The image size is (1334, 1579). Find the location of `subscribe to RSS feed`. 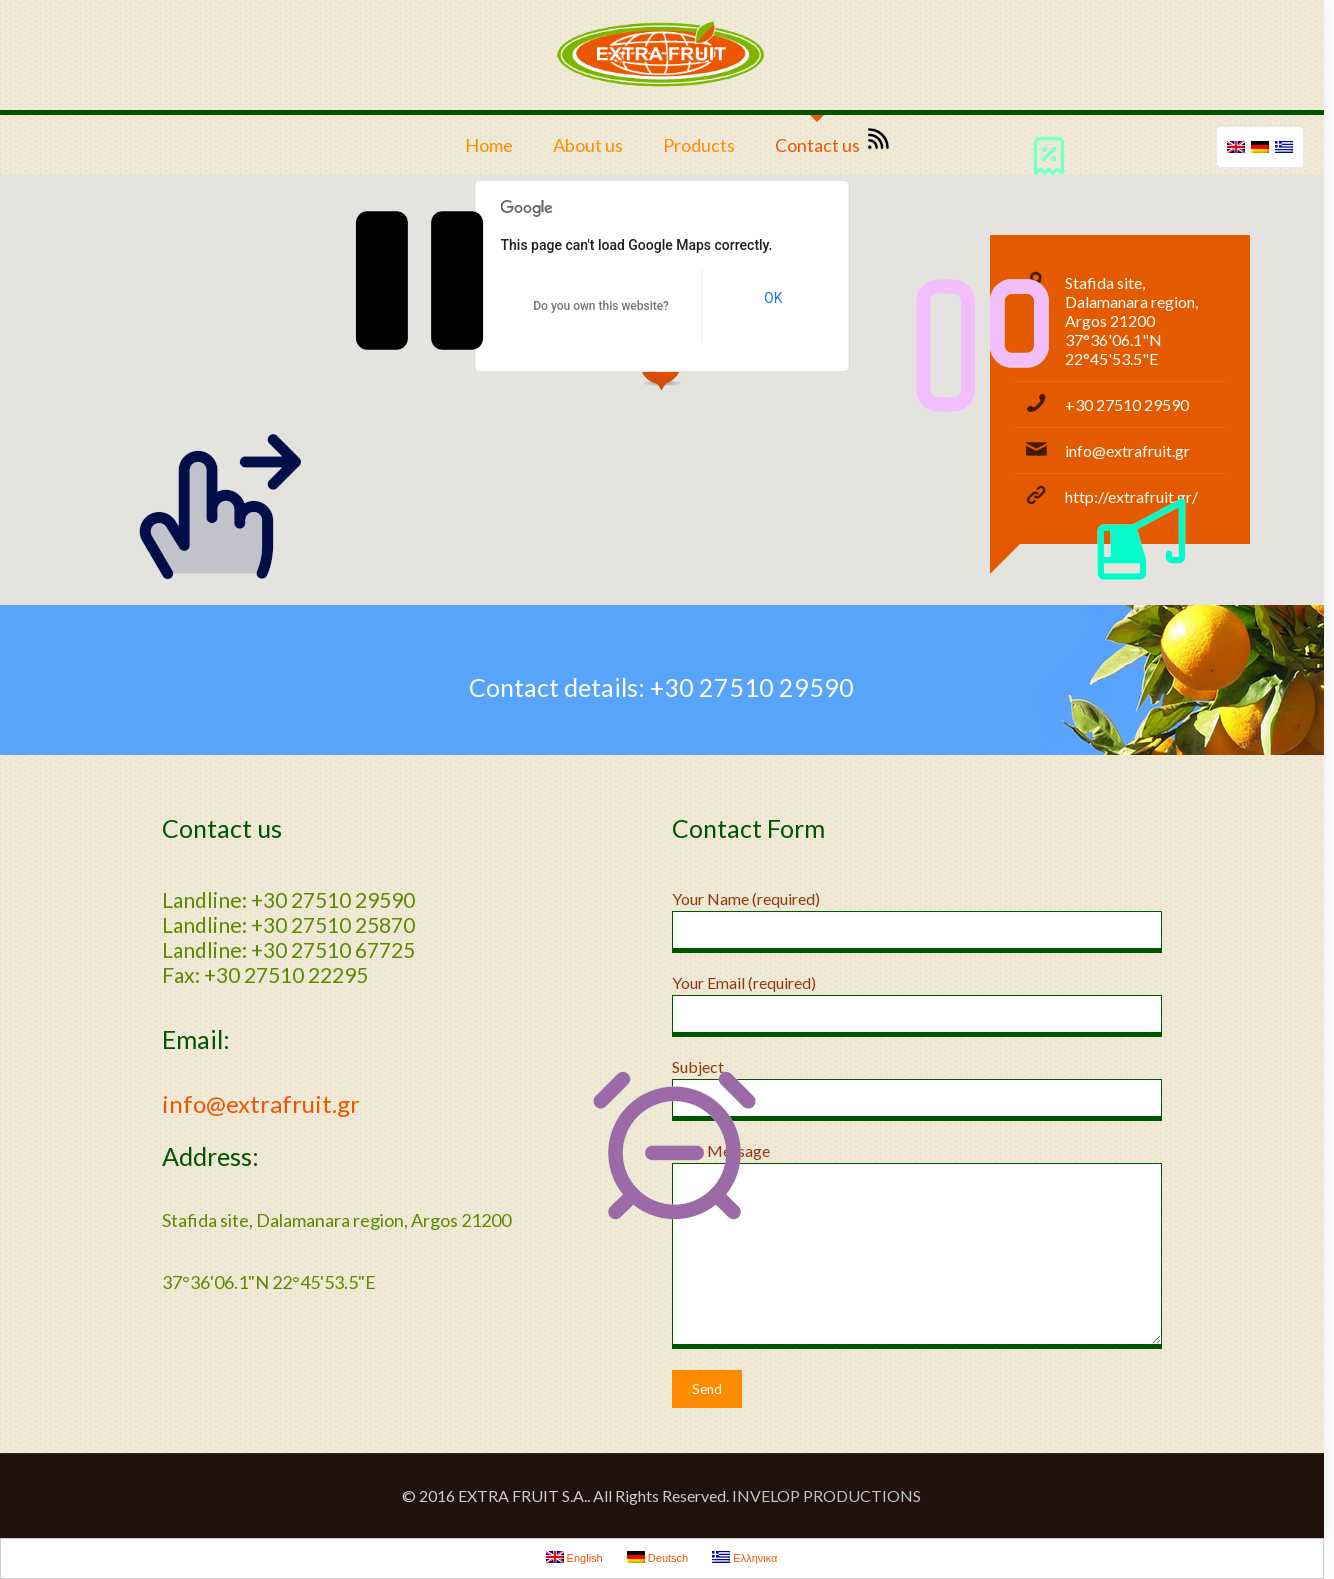

subscribe to RSS feed is located at coordinates (877, 139).